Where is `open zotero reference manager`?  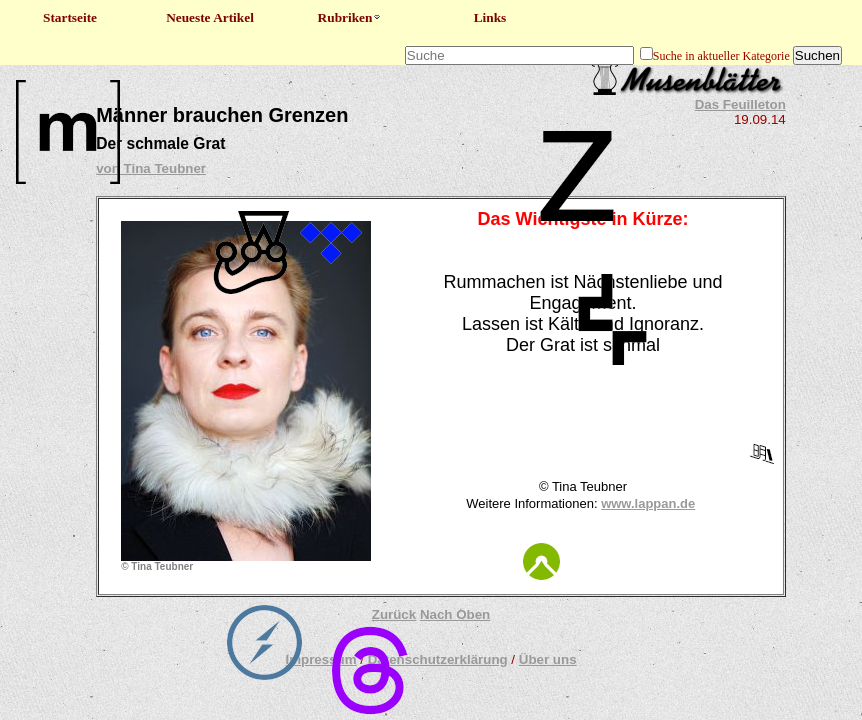 open zotero reference manager is located at coordinates (577, 176).